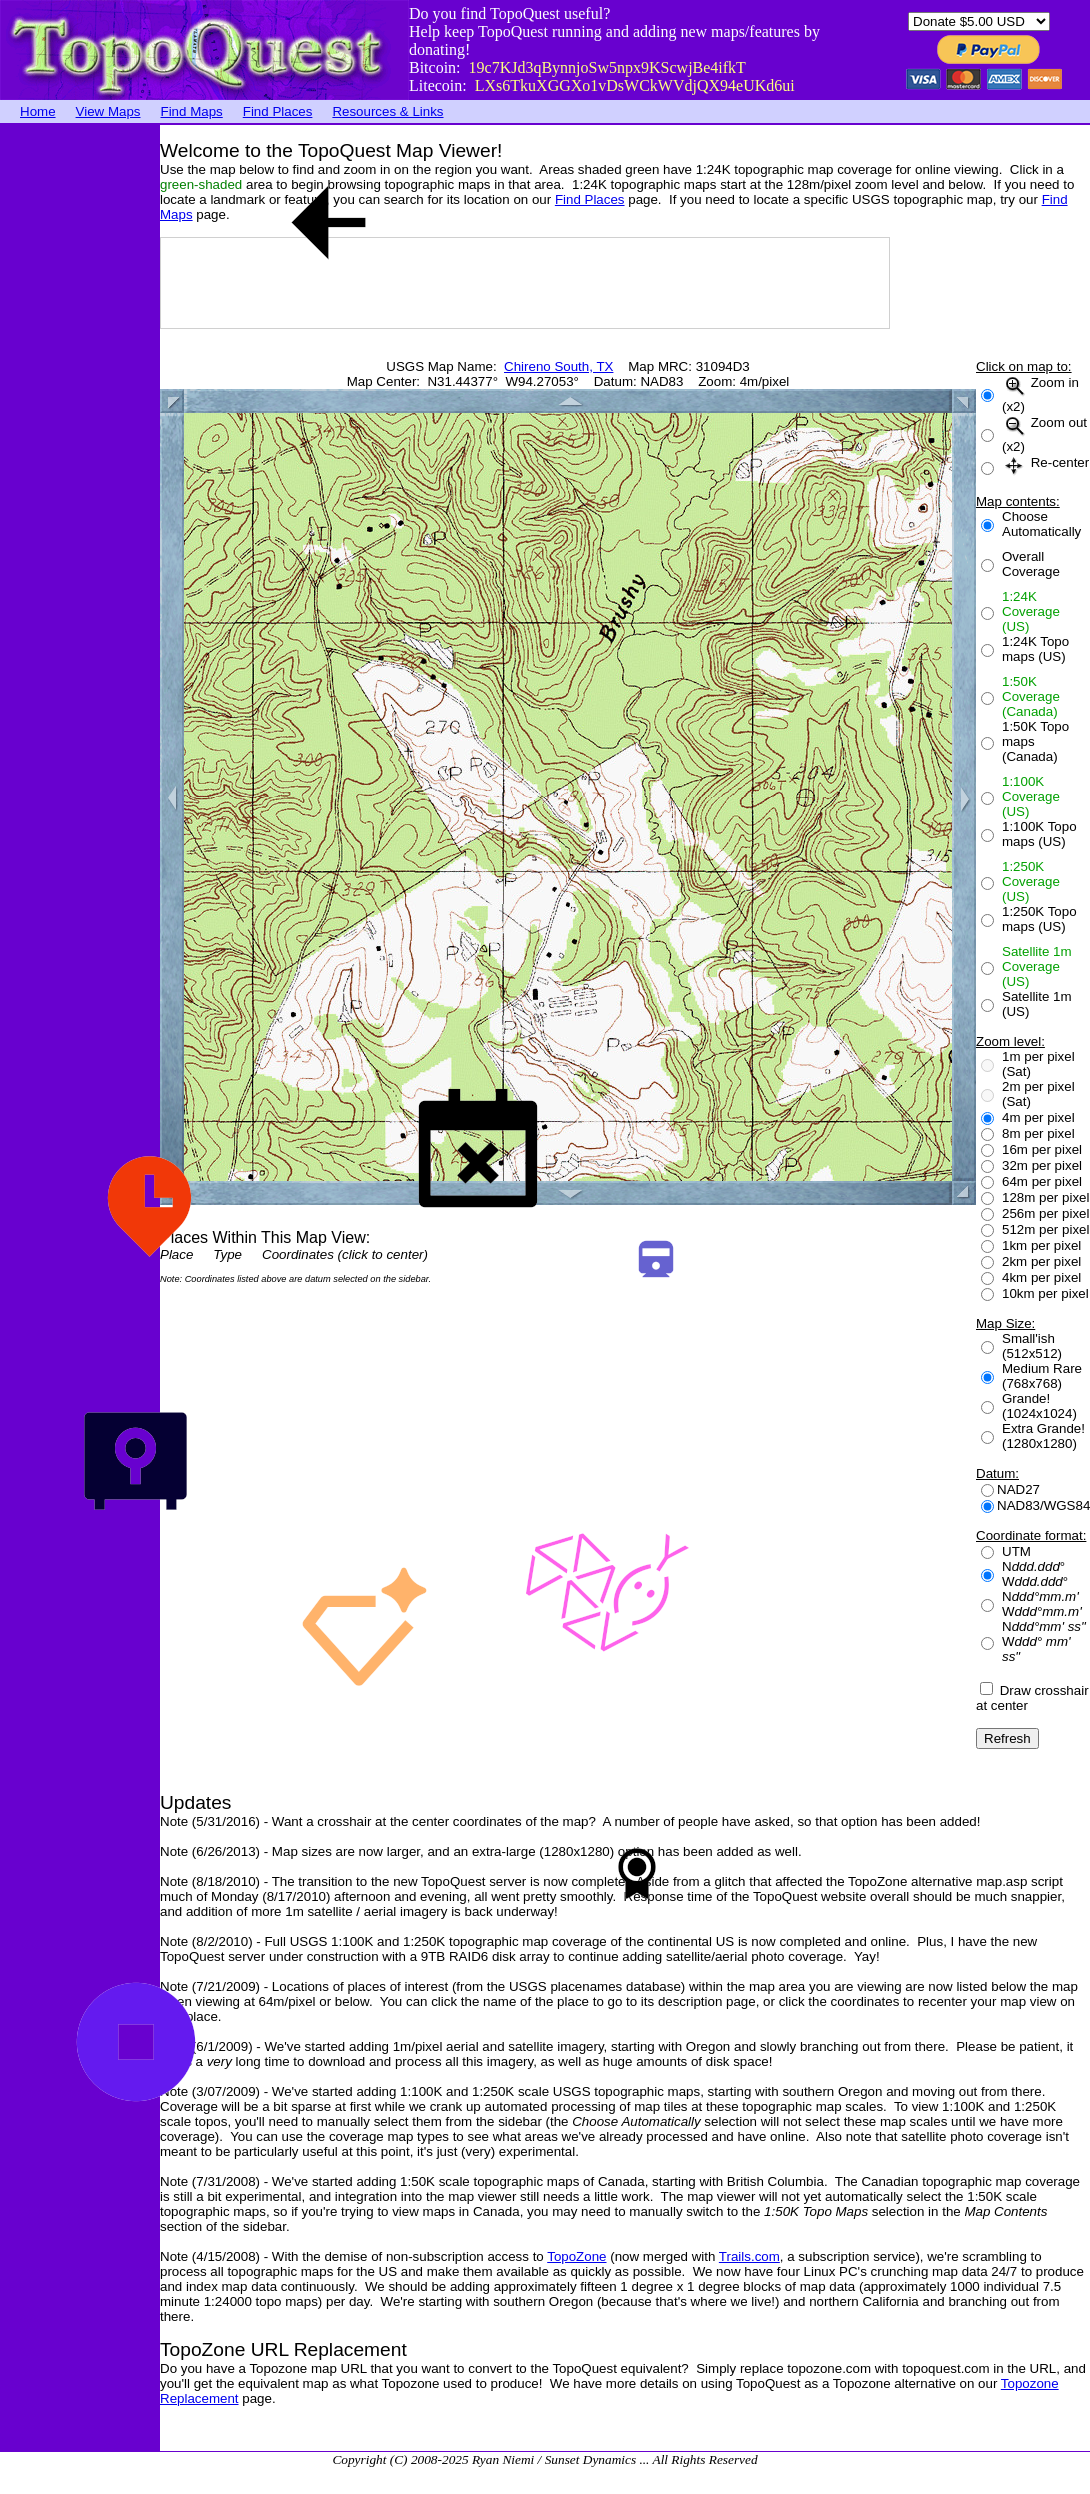 This screenshot has height=2494, width=1090. What do you see at coordinates (364, 1629) in the screenshot?
I see `premium or luxury feature indicator` at bounding box center [364, 1629].